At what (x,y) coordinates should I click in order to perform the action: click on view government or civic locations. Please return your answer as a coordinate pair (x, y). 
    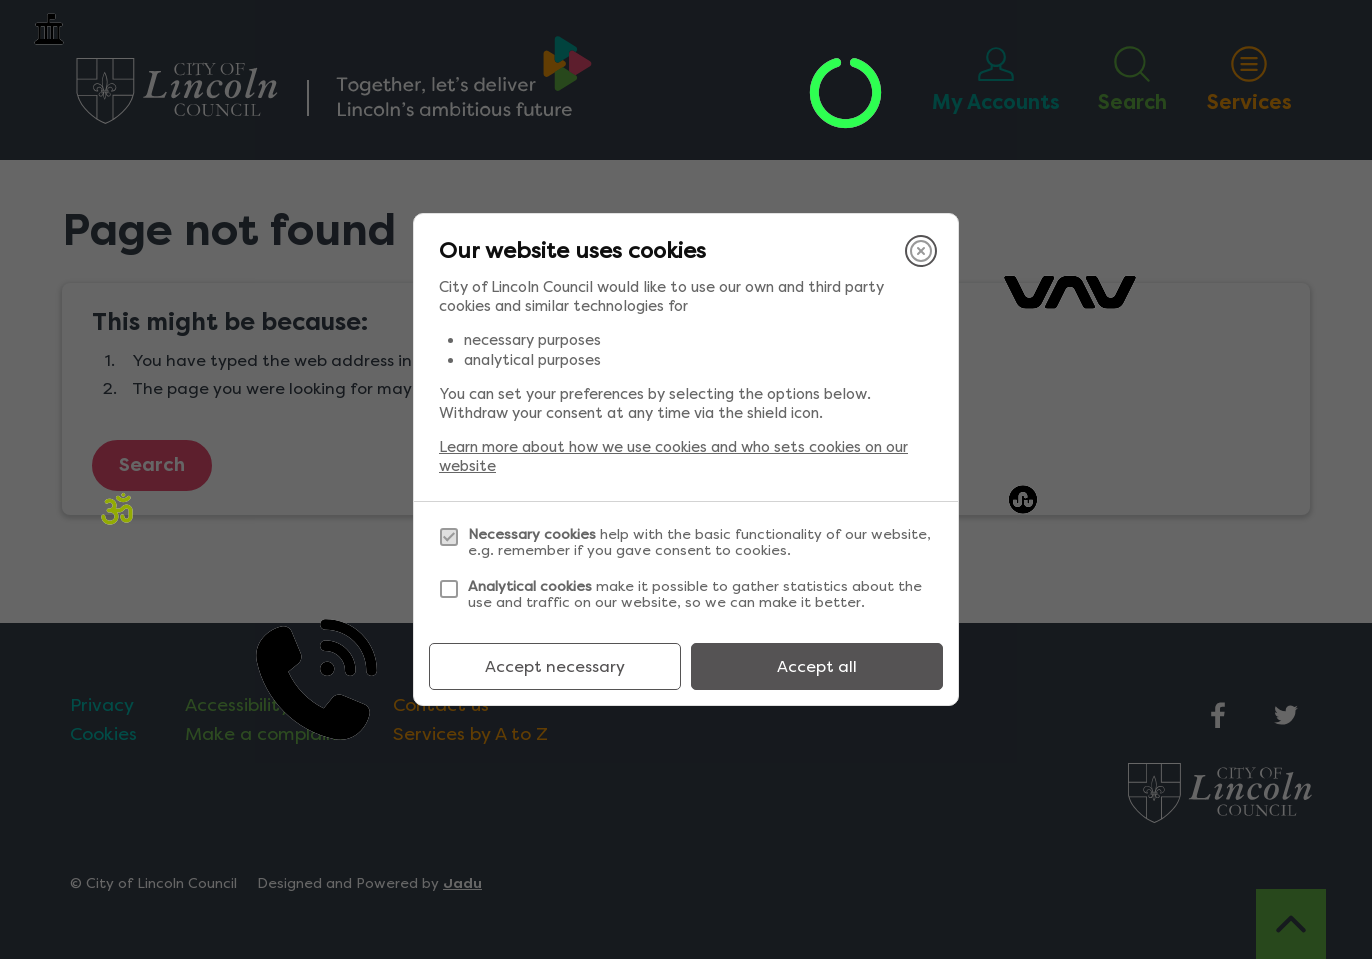
    Looking at the image, I should click on (49, 30).